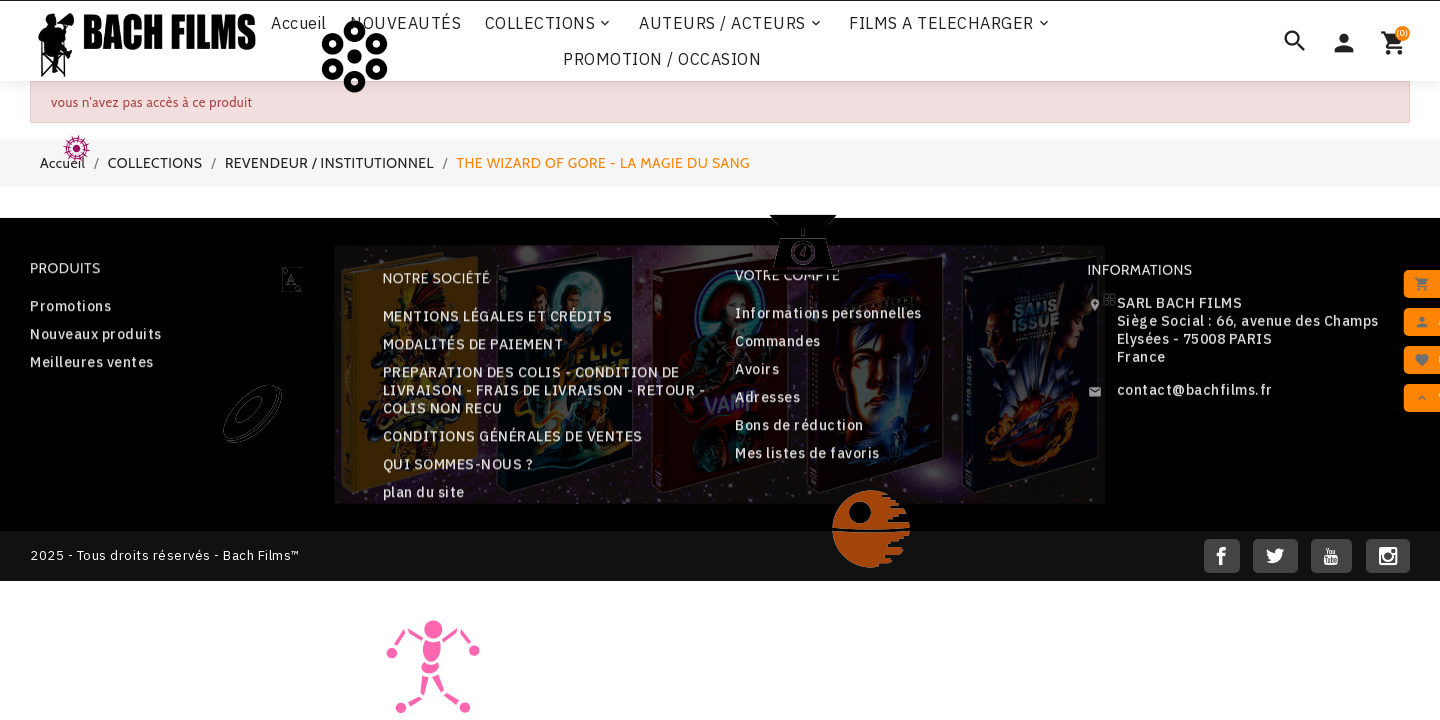  I want to click on place a brick or building block, so click(1109, 299).